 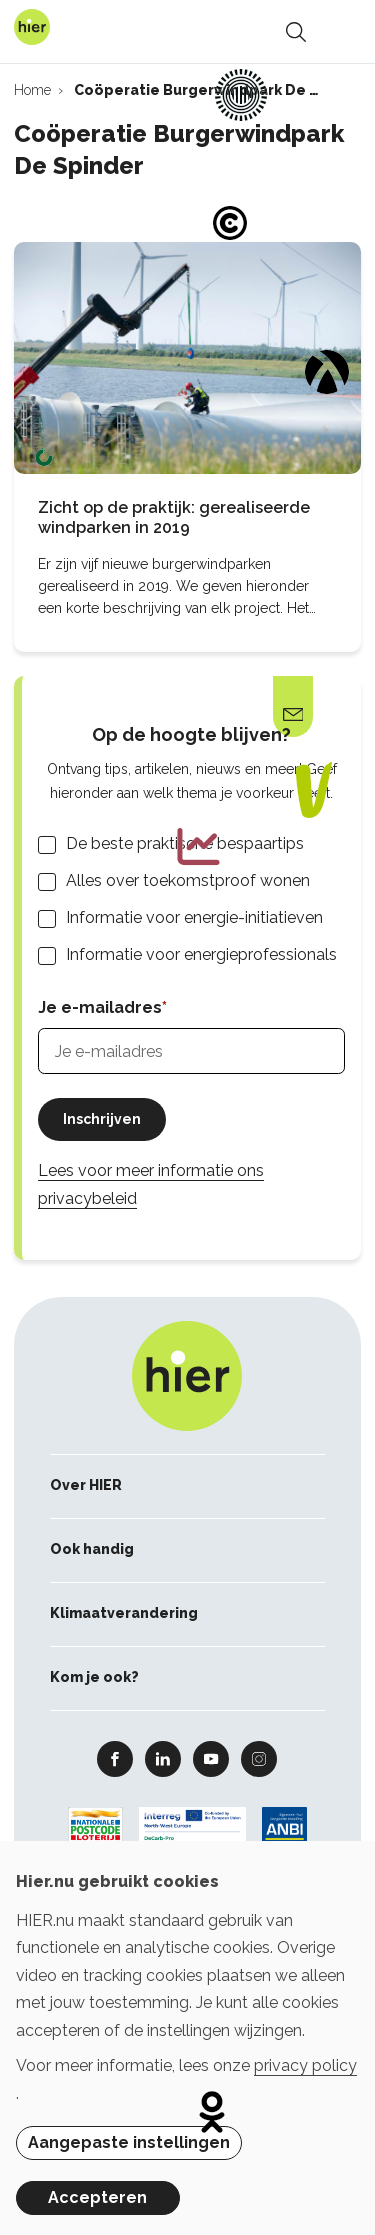 What do you see at coordinates (230, 223) in the screenshot?
I see `open the Continente app or website` at bounding box center [230, 223].